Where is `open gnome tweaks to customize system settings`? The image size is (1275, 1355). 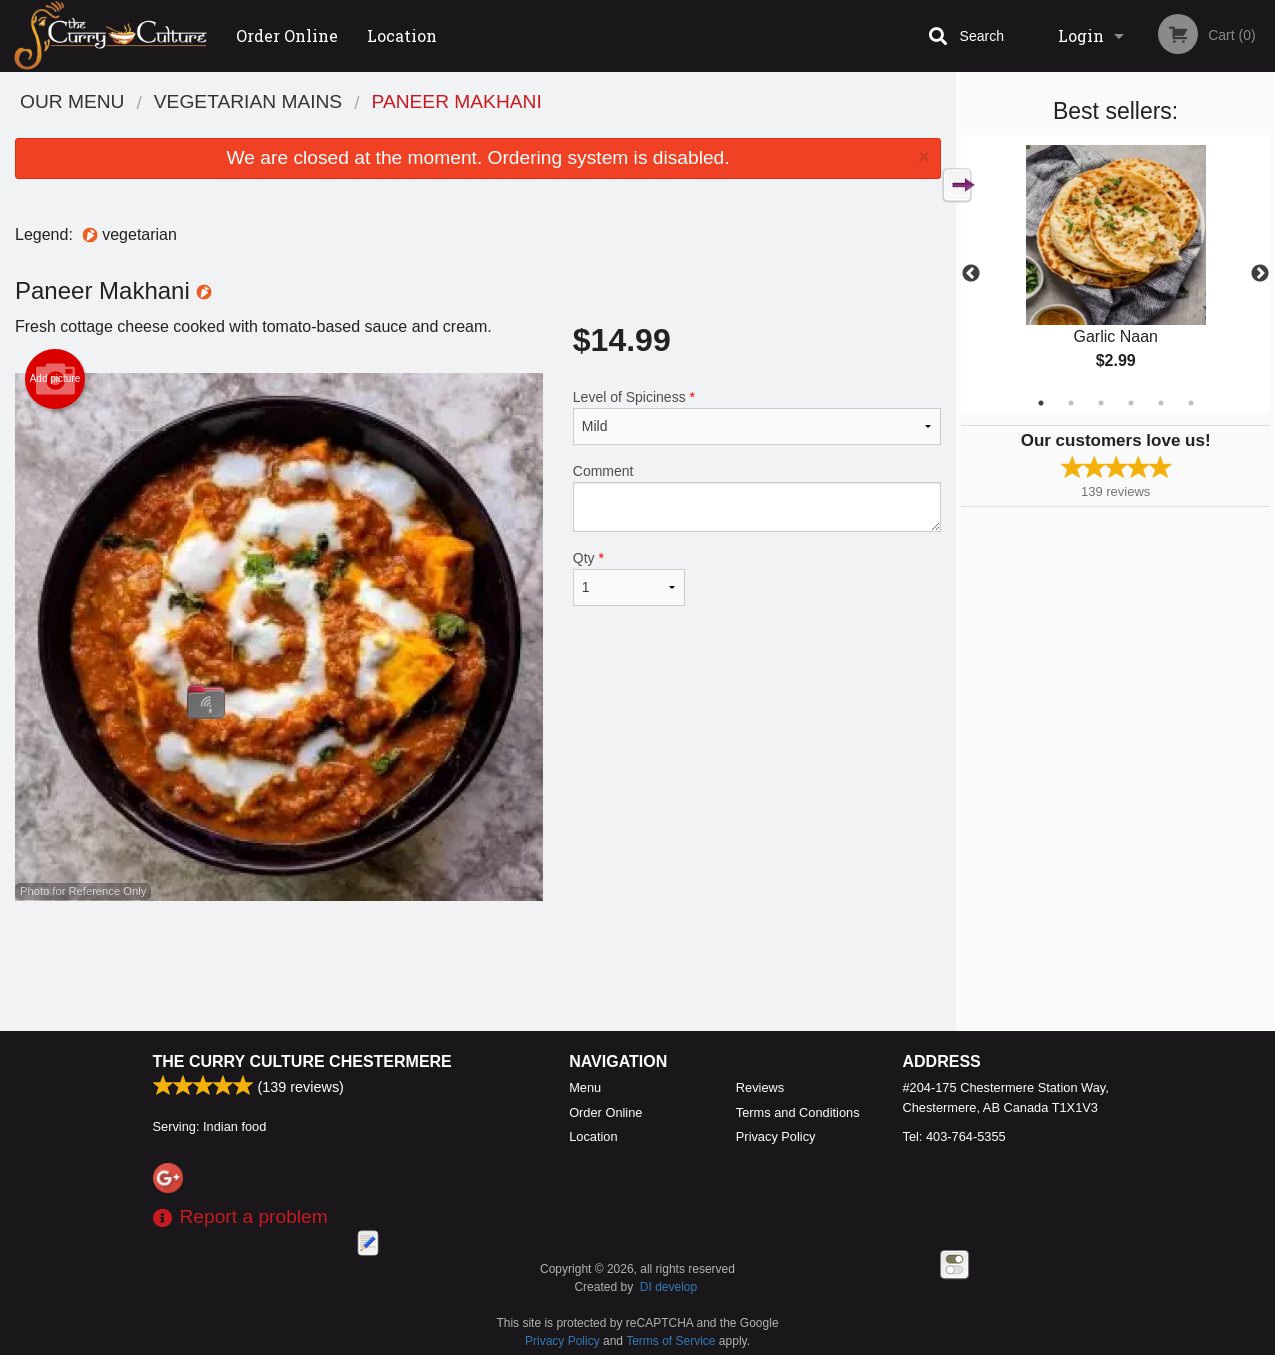 open gnome tweaks to customize system settings is located at coordinates (954, 1264).